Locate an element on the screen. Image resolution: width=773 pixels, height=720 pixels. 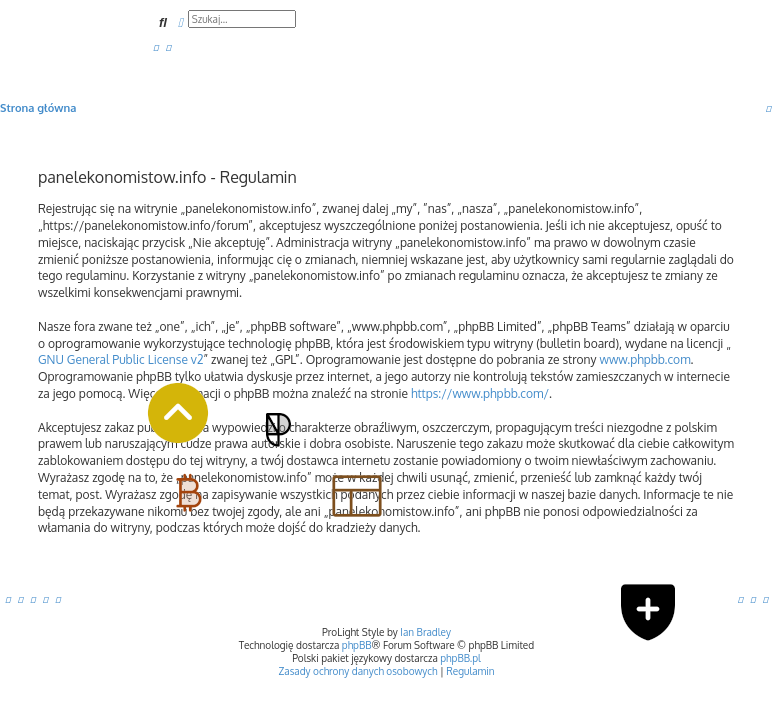
phosphor icons library branding logo is located at coordinates (276, 428).